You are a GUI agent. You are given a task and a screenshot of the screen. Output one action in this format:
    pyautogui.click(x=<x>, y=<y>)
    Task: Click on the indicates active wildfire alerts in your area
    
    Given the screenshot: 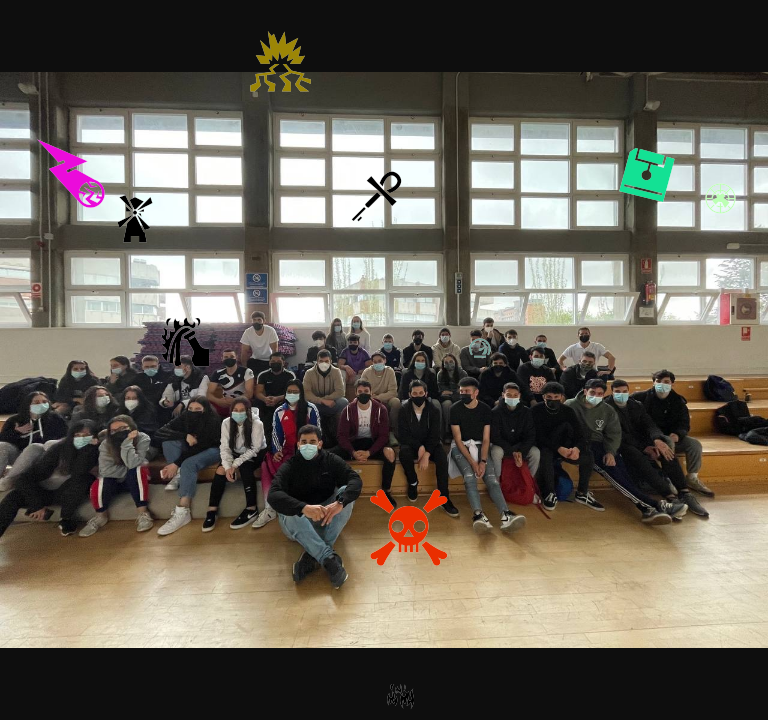 What is the action you would take?
    pyautogui.click(x=400, y=697)
    